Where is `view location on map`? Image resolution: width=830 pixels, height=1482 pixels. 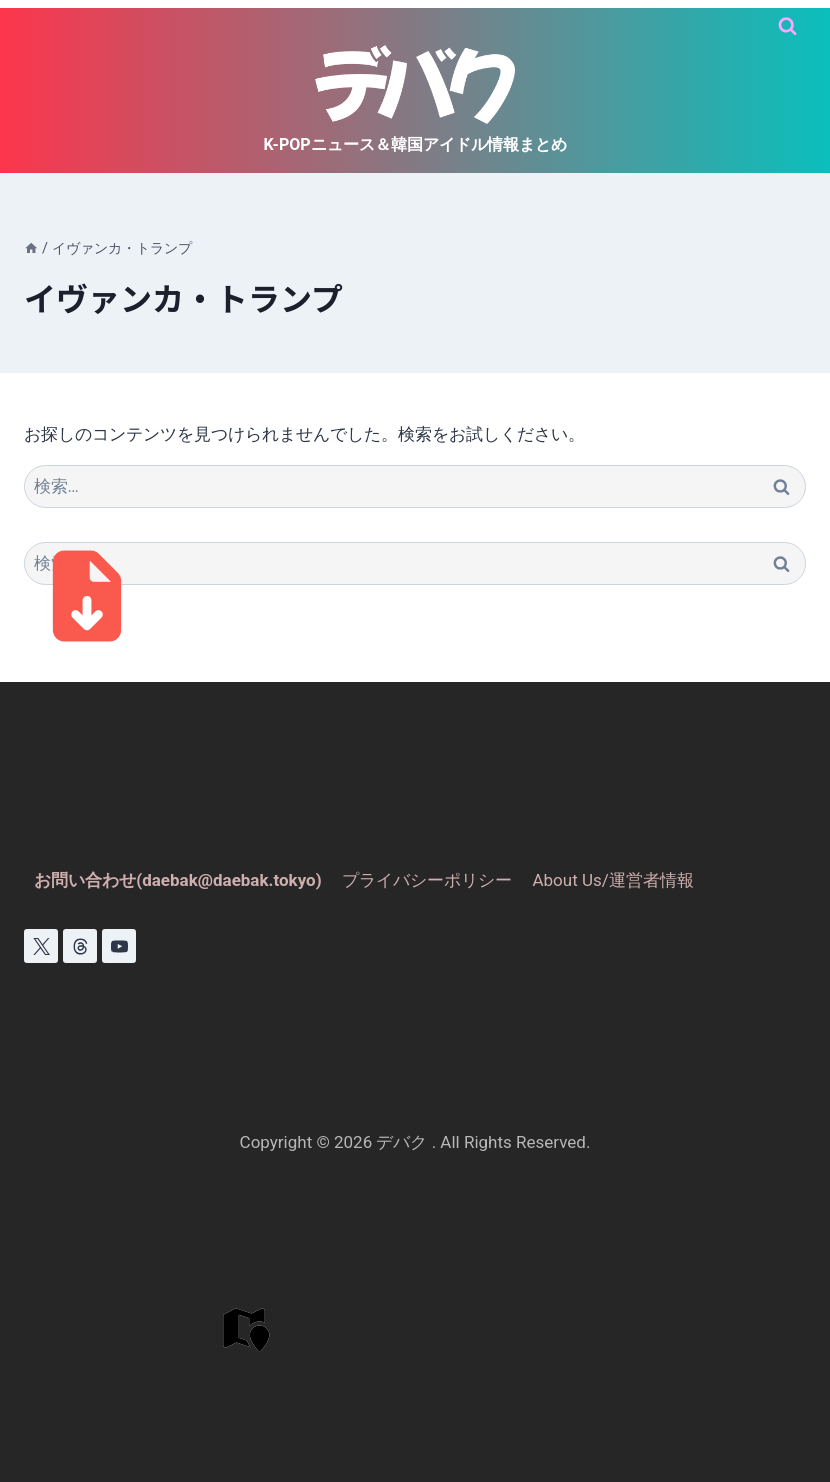
view location on map is located at coordinates (244, 1328).